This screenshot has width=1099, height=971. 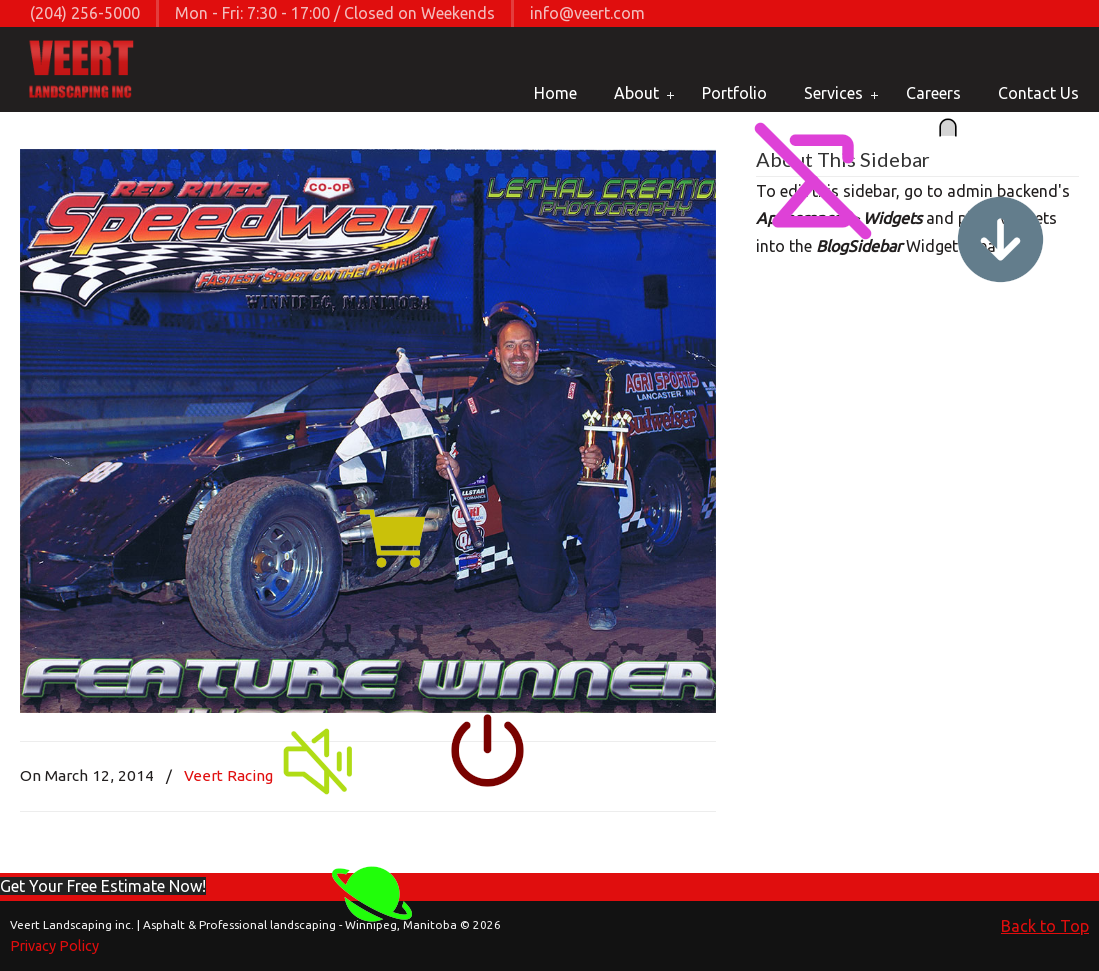 I want to click on view your shopping cart, so click(x=393, y=538).